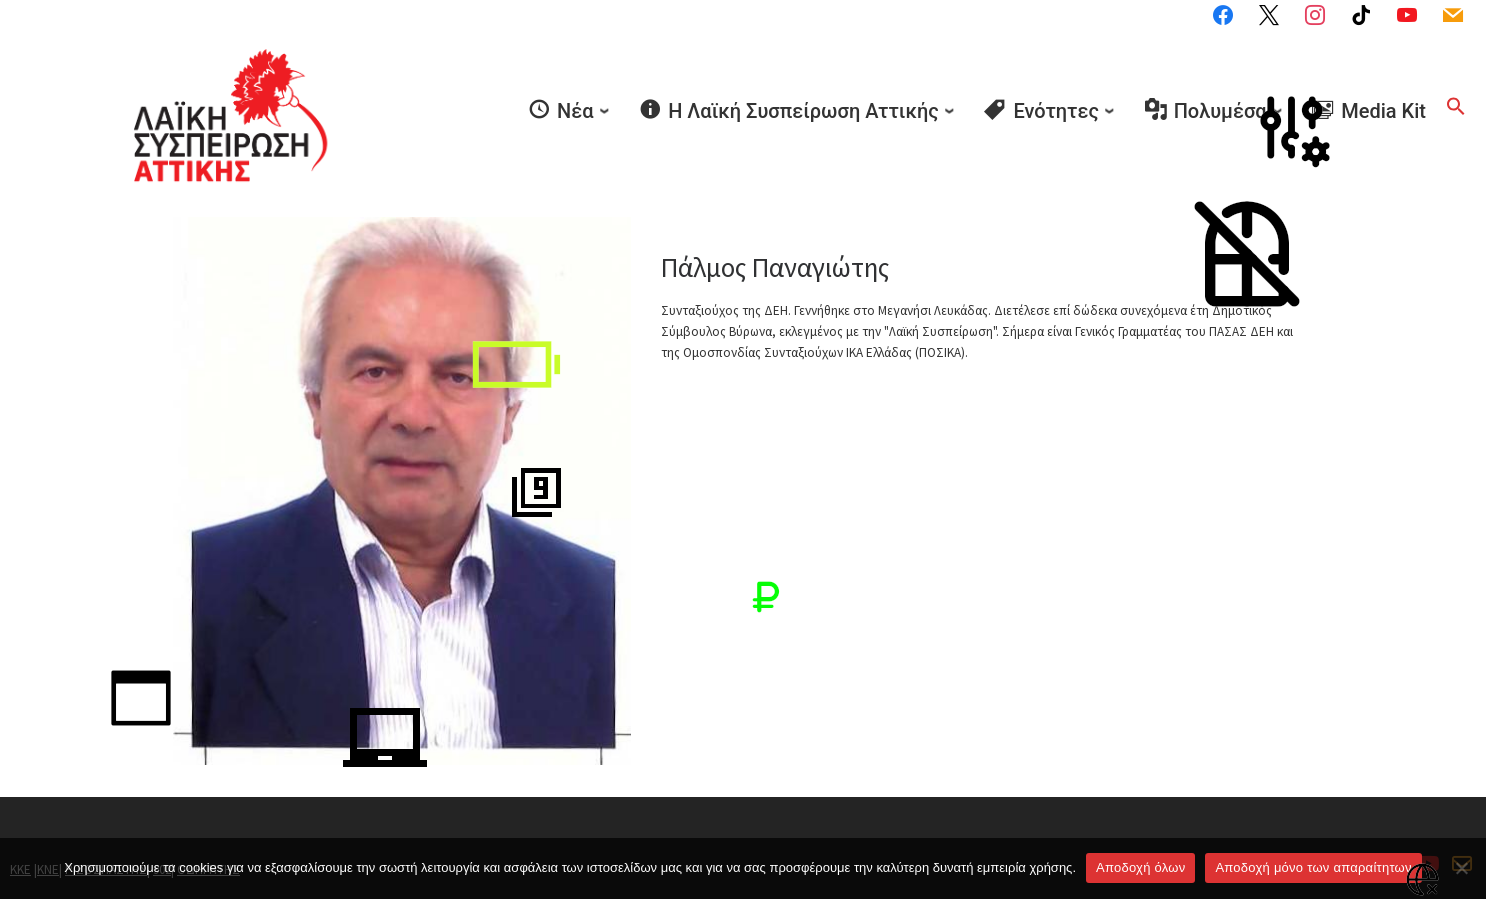  What do you see at coordinates (536, 492) in the screenshot?
I see `indicates 9 items in a photo filter or layer stack` at bounding box center [536, 492].